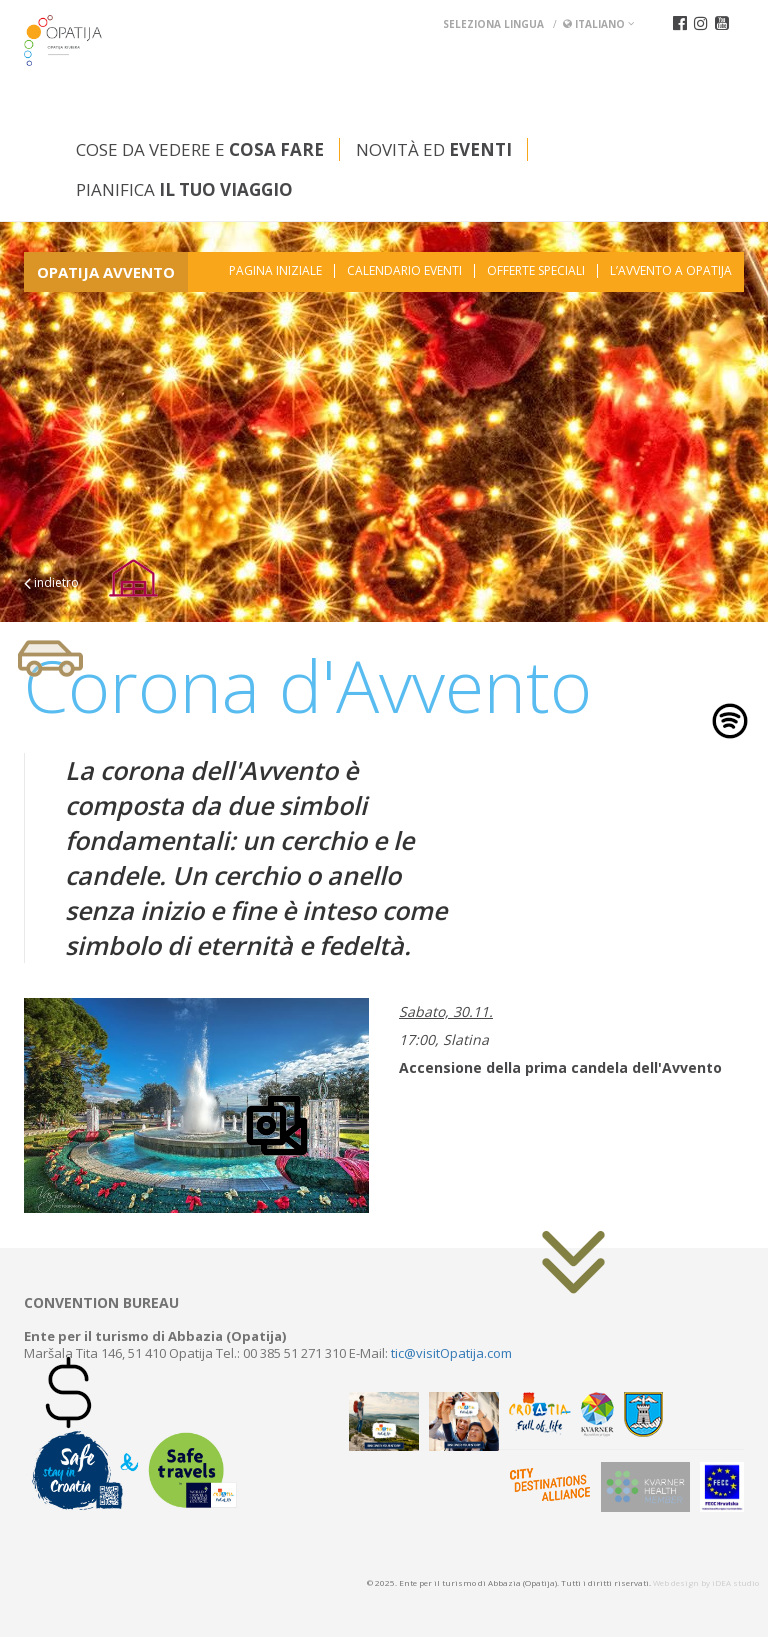  I want to click on expand content or show more items below, so click(573, 1259).